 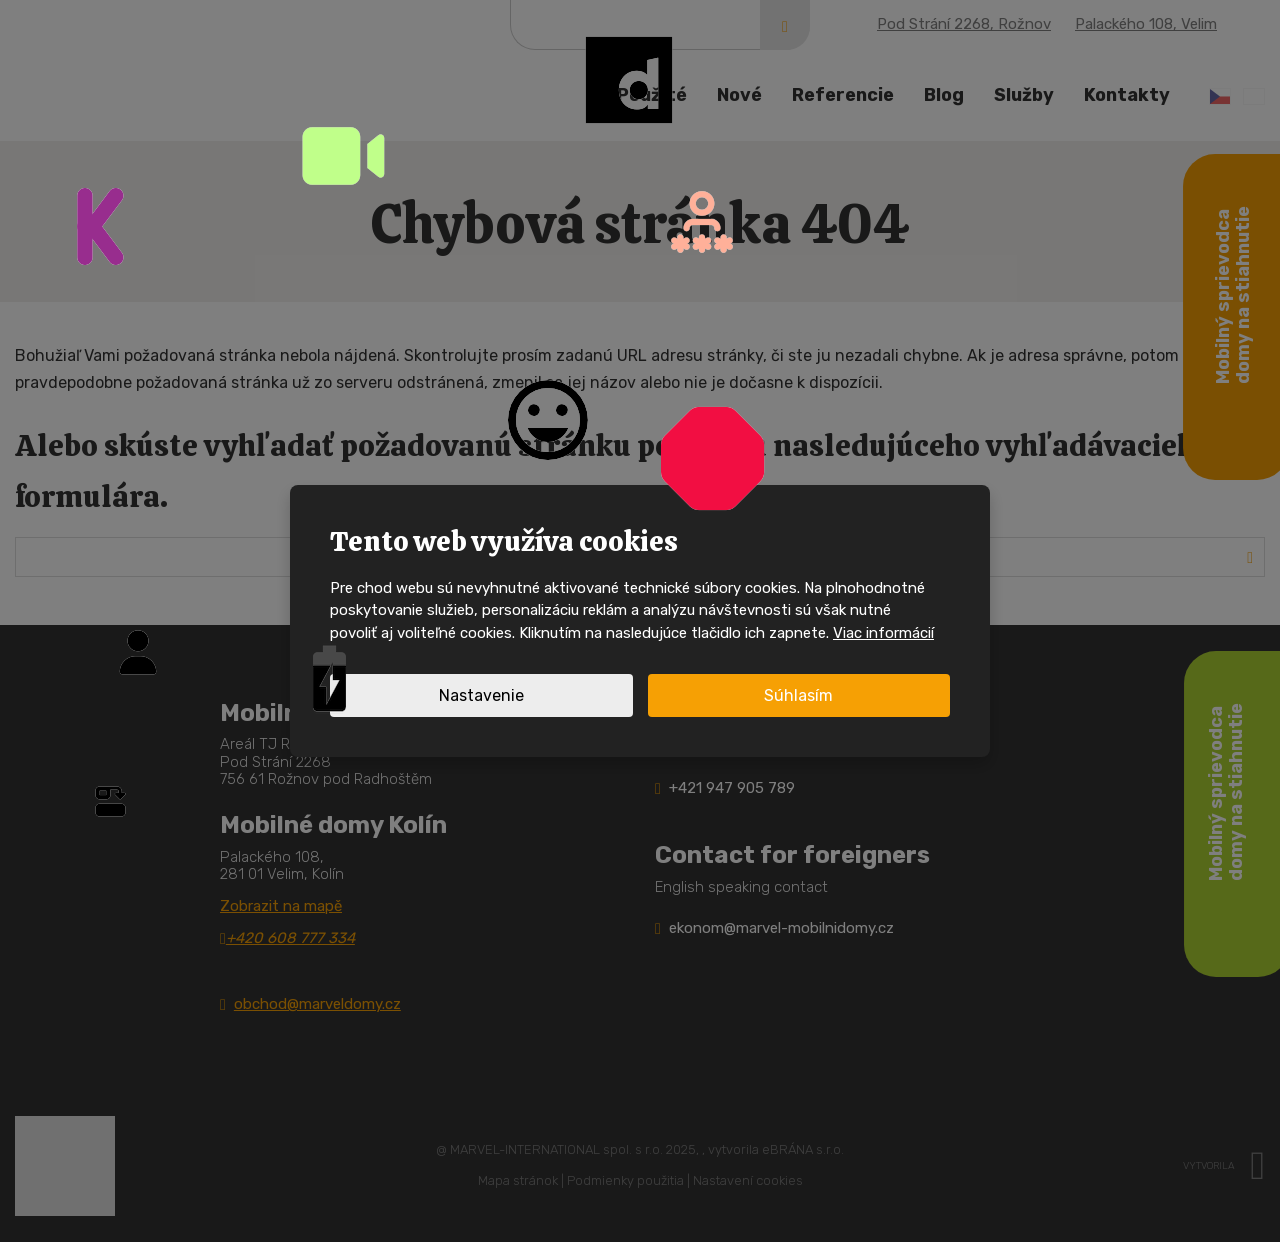 I want to click on open the dailymotion app, so click(x=629, y=80).